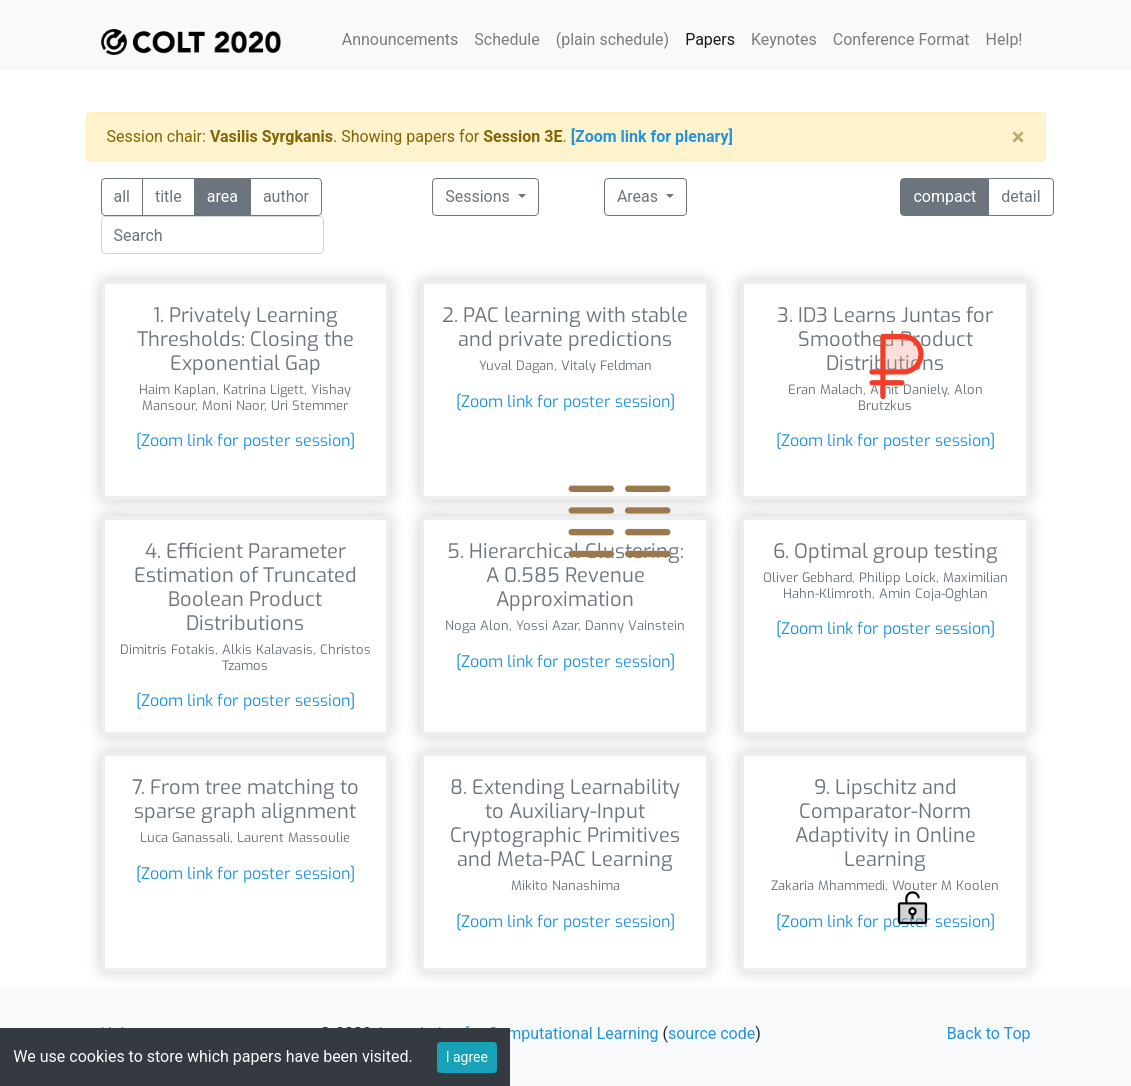 The image size is (1131, 1086). Describe the element at coordinates (896, 366) in the screenshot. I see `view price in russian rubles` at that location.